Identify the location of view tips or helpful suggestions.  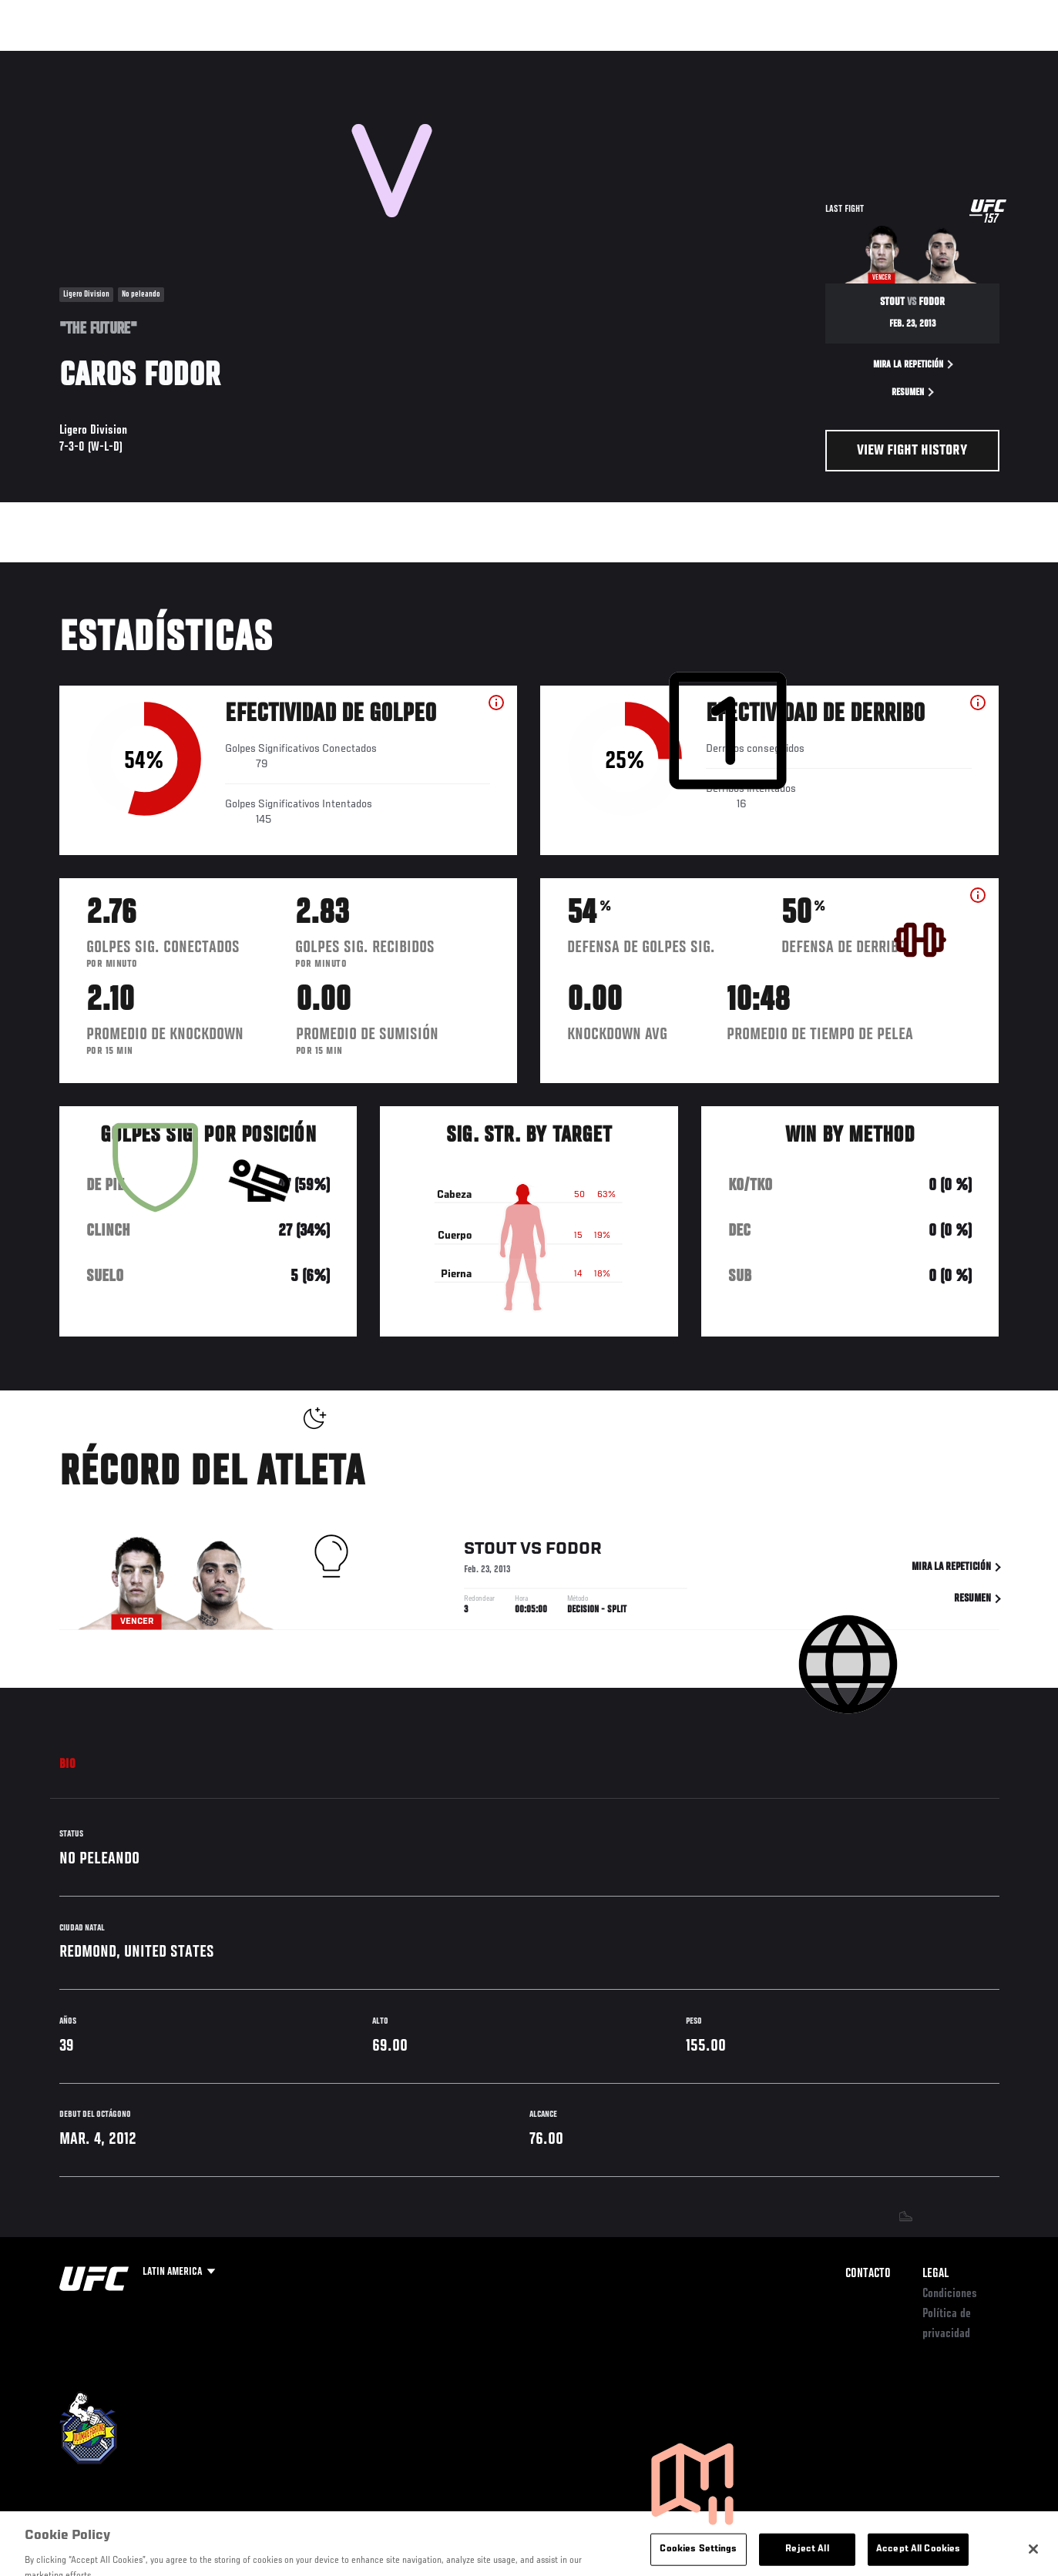
(331, 1556).